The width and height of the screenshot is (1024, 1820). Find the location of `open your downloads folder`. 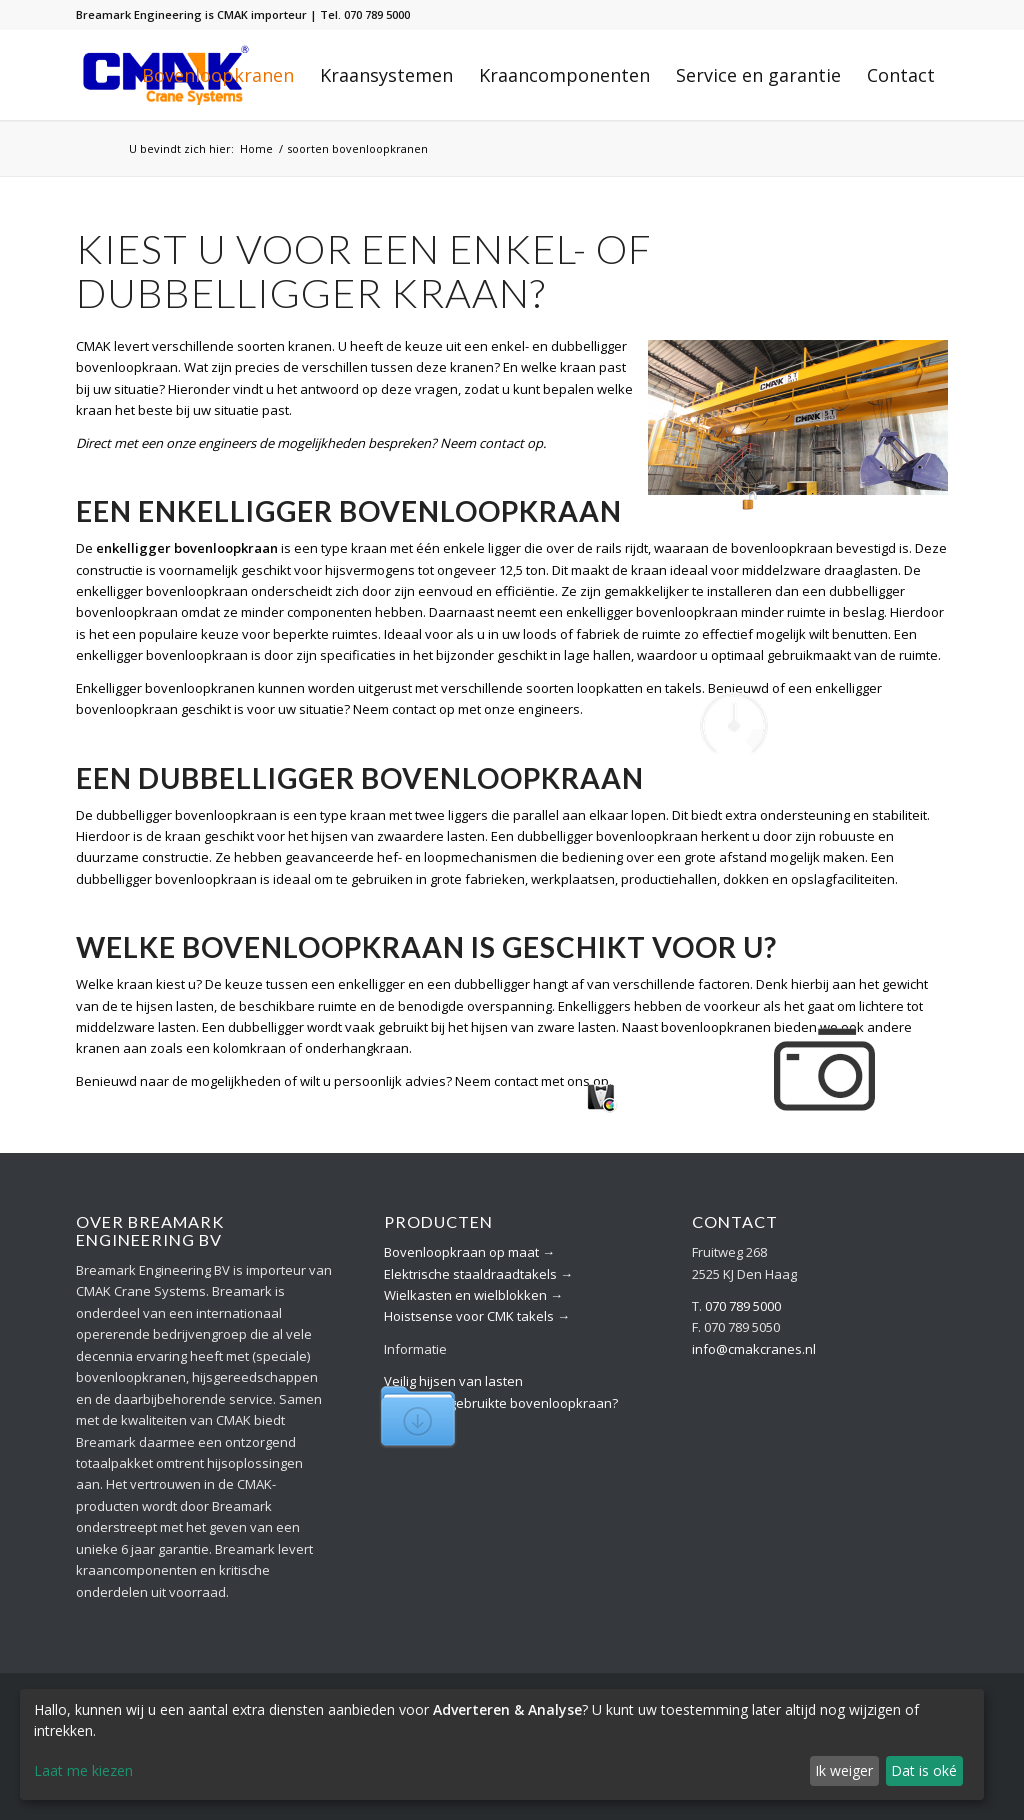

open your downloads folder is located at coordinates (418, 1416).